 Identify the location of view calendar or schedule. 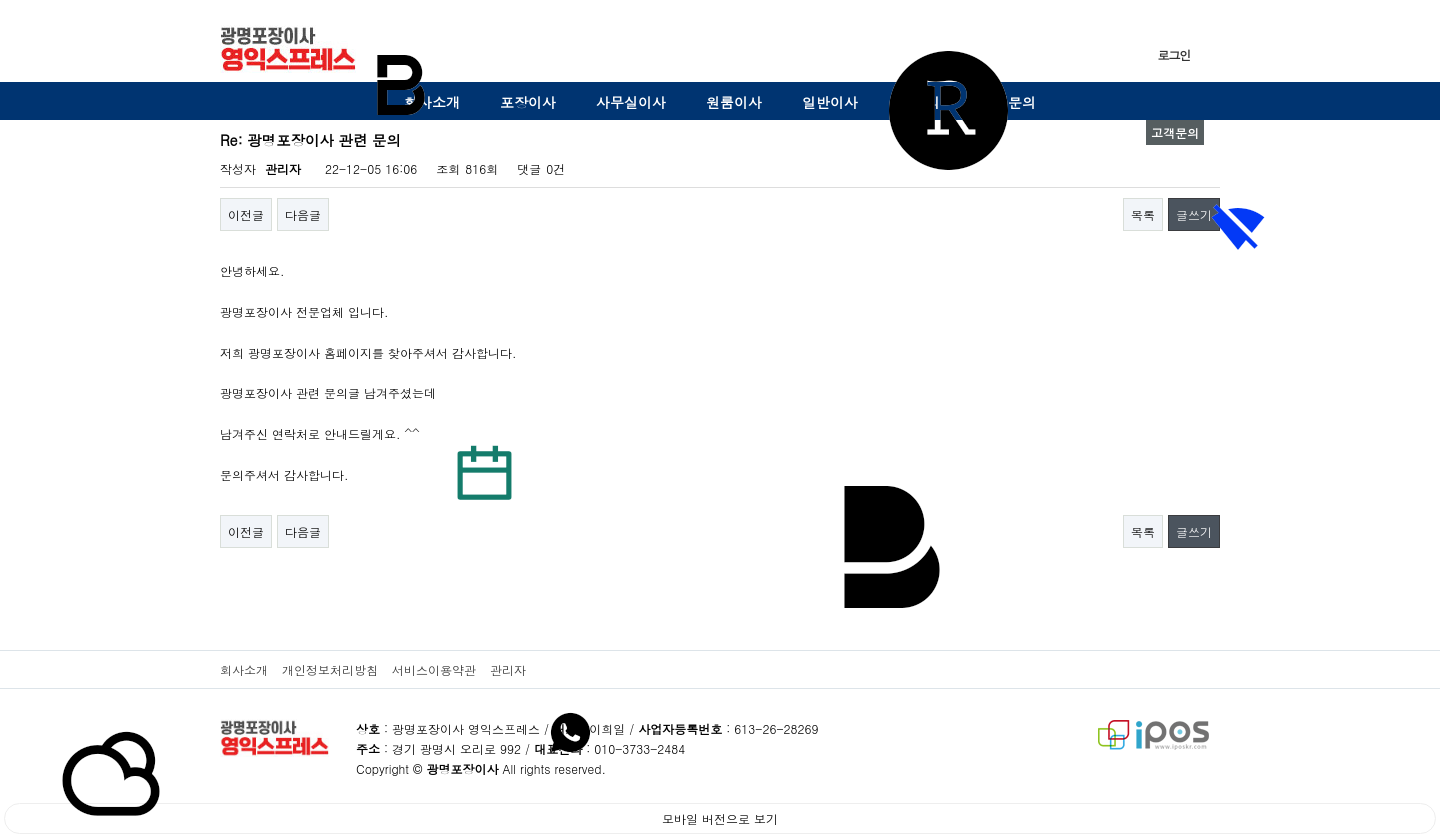
(484, 475).